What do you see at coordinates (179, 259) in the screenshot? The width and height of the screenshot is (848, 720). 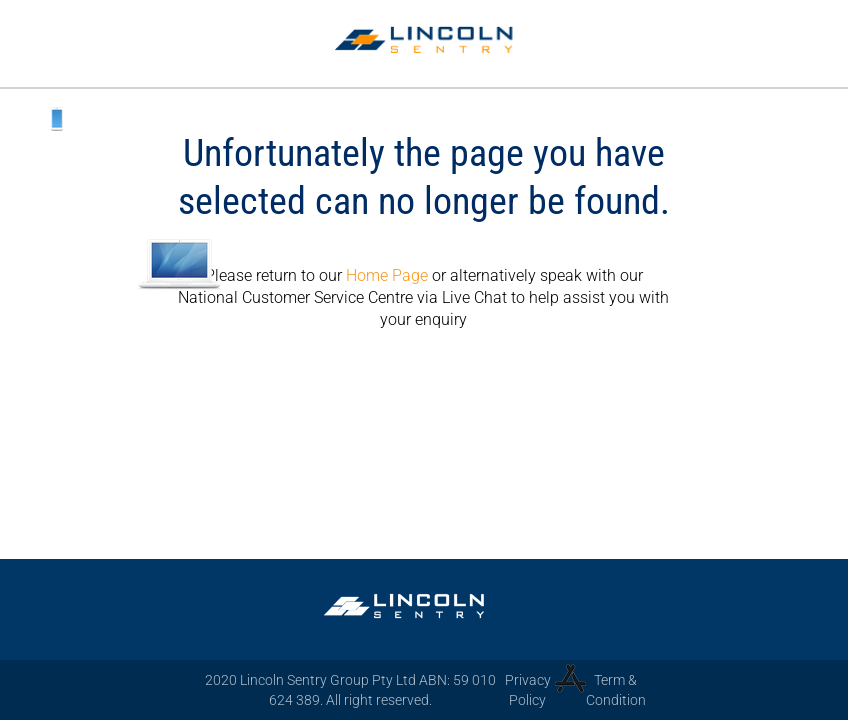 I see `indicates a connected macbook device` at bounding box center [179, 259].